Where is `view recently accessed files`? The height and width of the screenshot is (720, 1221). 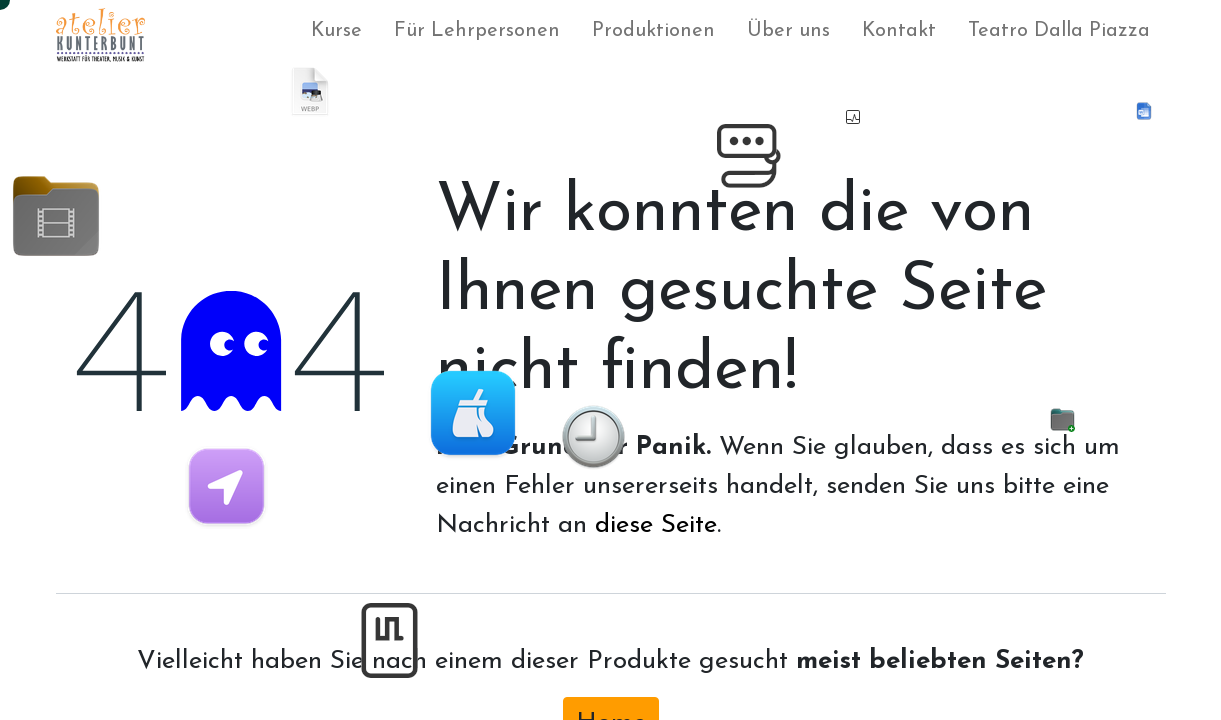
view recently accessed files is located at coordinates (593, 436).